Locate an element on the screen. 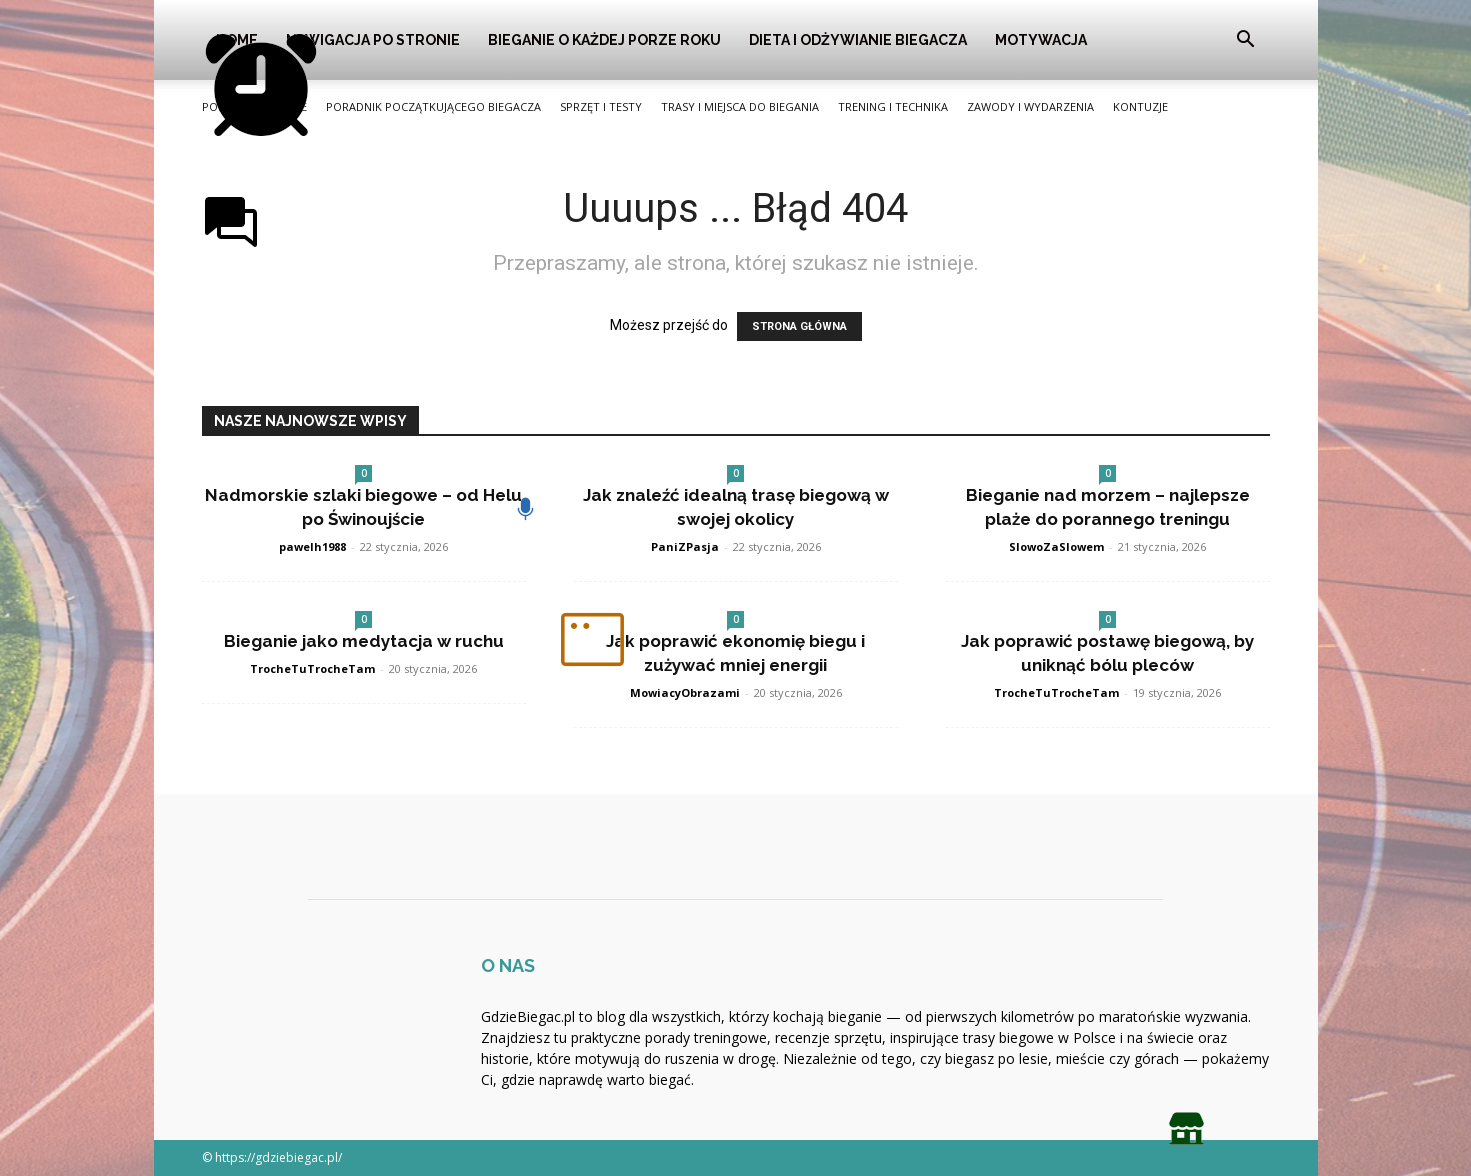  tap to use voice input is located at coordinates (525, 508).